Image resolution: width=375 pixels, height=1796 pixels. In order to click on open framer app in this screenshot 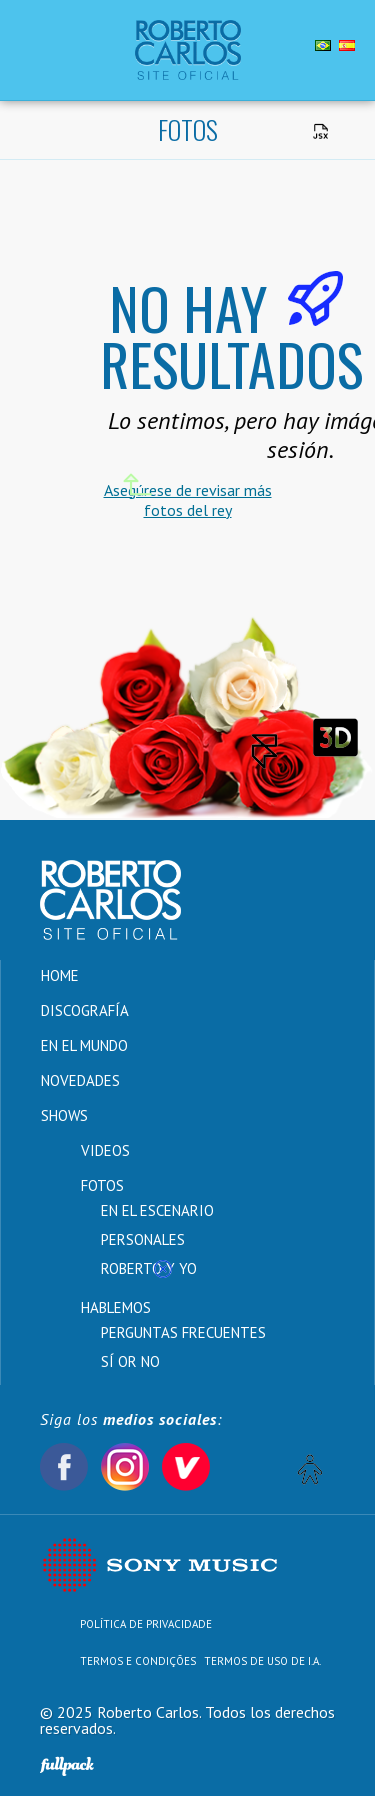, I will do `click(264, 749)`.